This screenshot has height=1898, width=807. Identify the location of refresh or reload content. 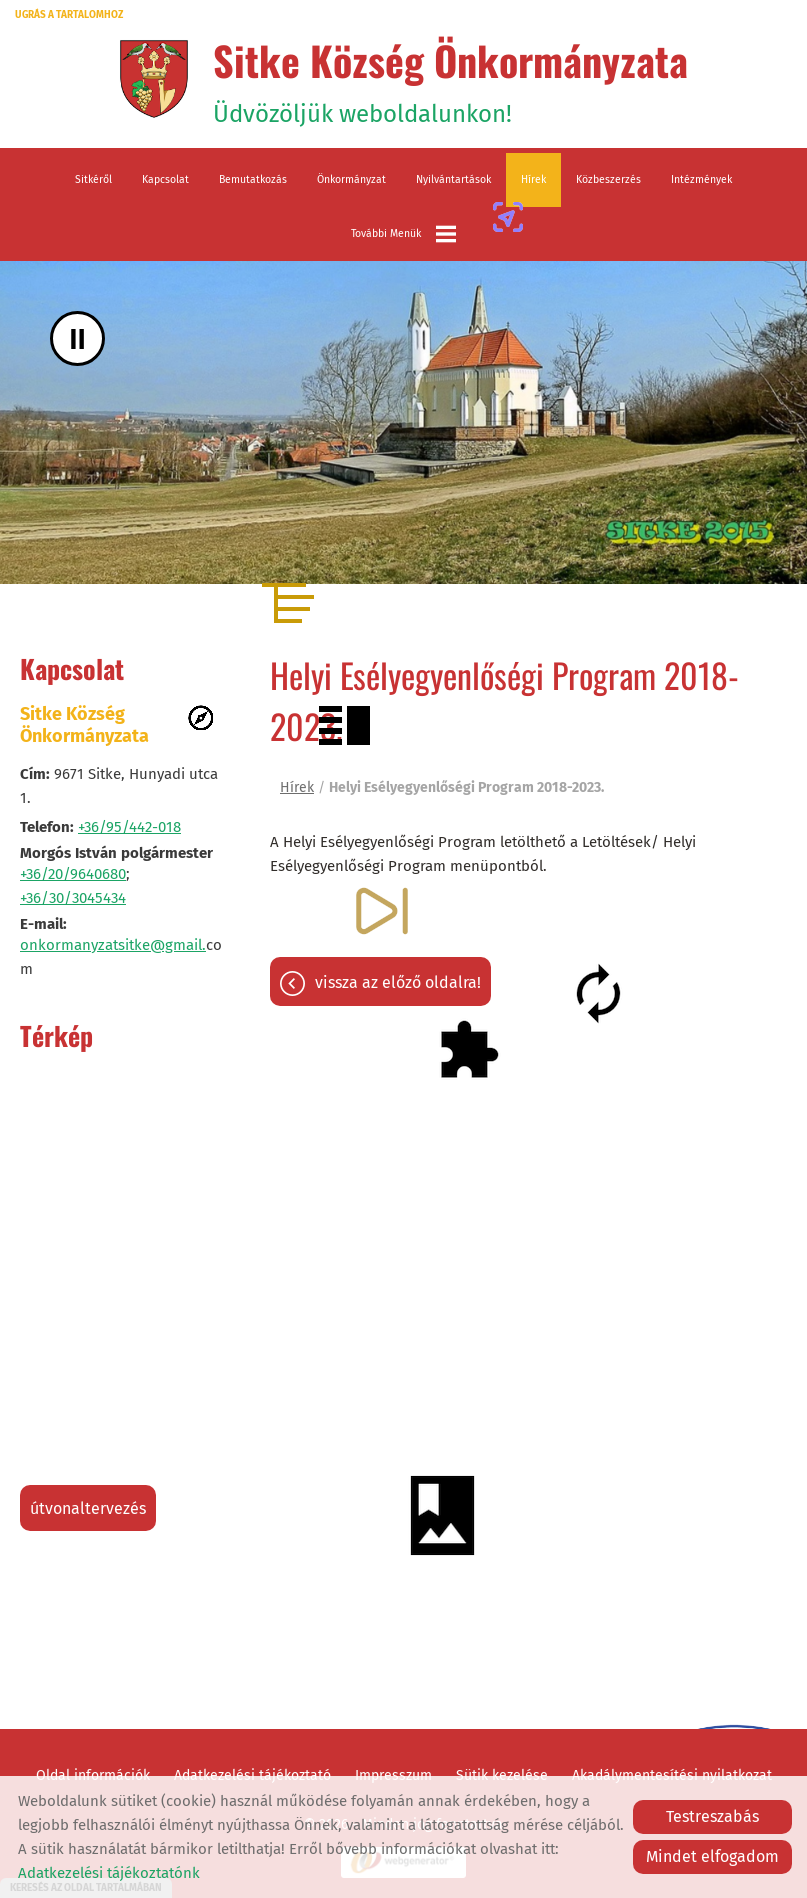
(598, 993).